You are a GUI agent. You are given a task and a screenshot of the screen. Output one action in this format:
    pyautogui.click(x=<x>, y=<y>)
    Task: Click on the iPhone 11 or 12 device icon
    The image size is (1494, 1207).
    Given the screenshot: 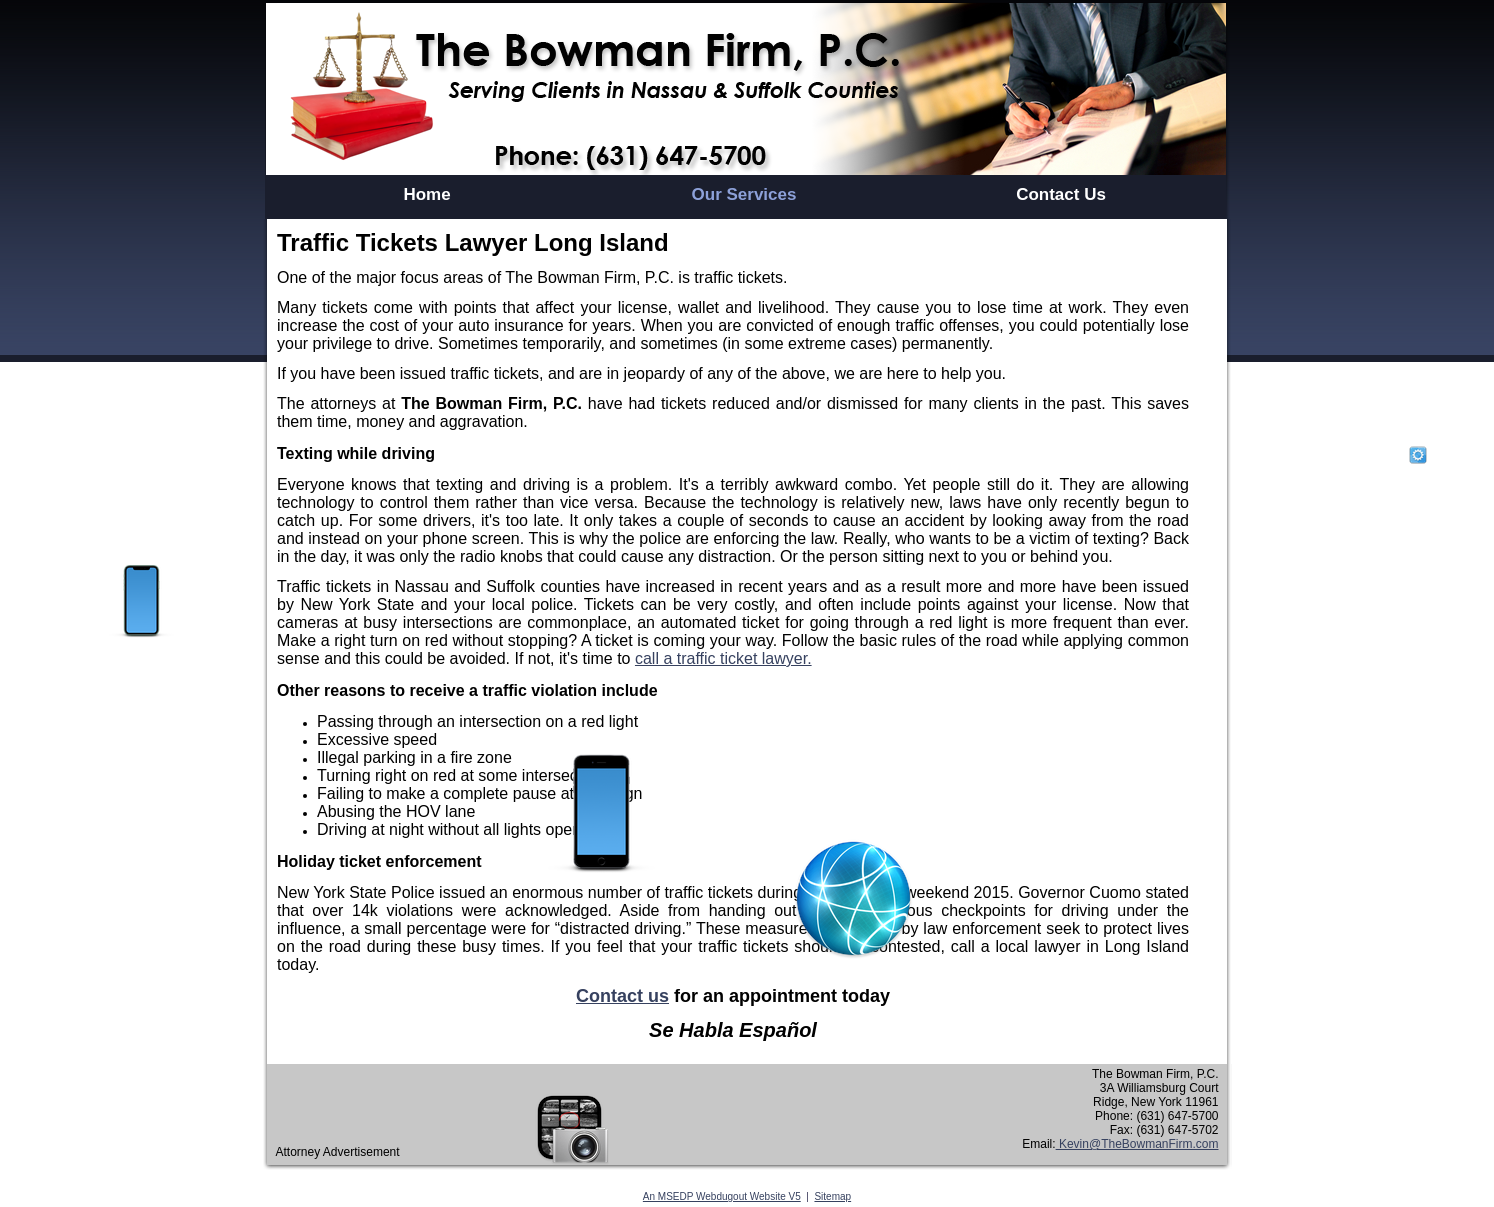 What is the action you would take?
    pyautogui.click(x=141, y=601)
    